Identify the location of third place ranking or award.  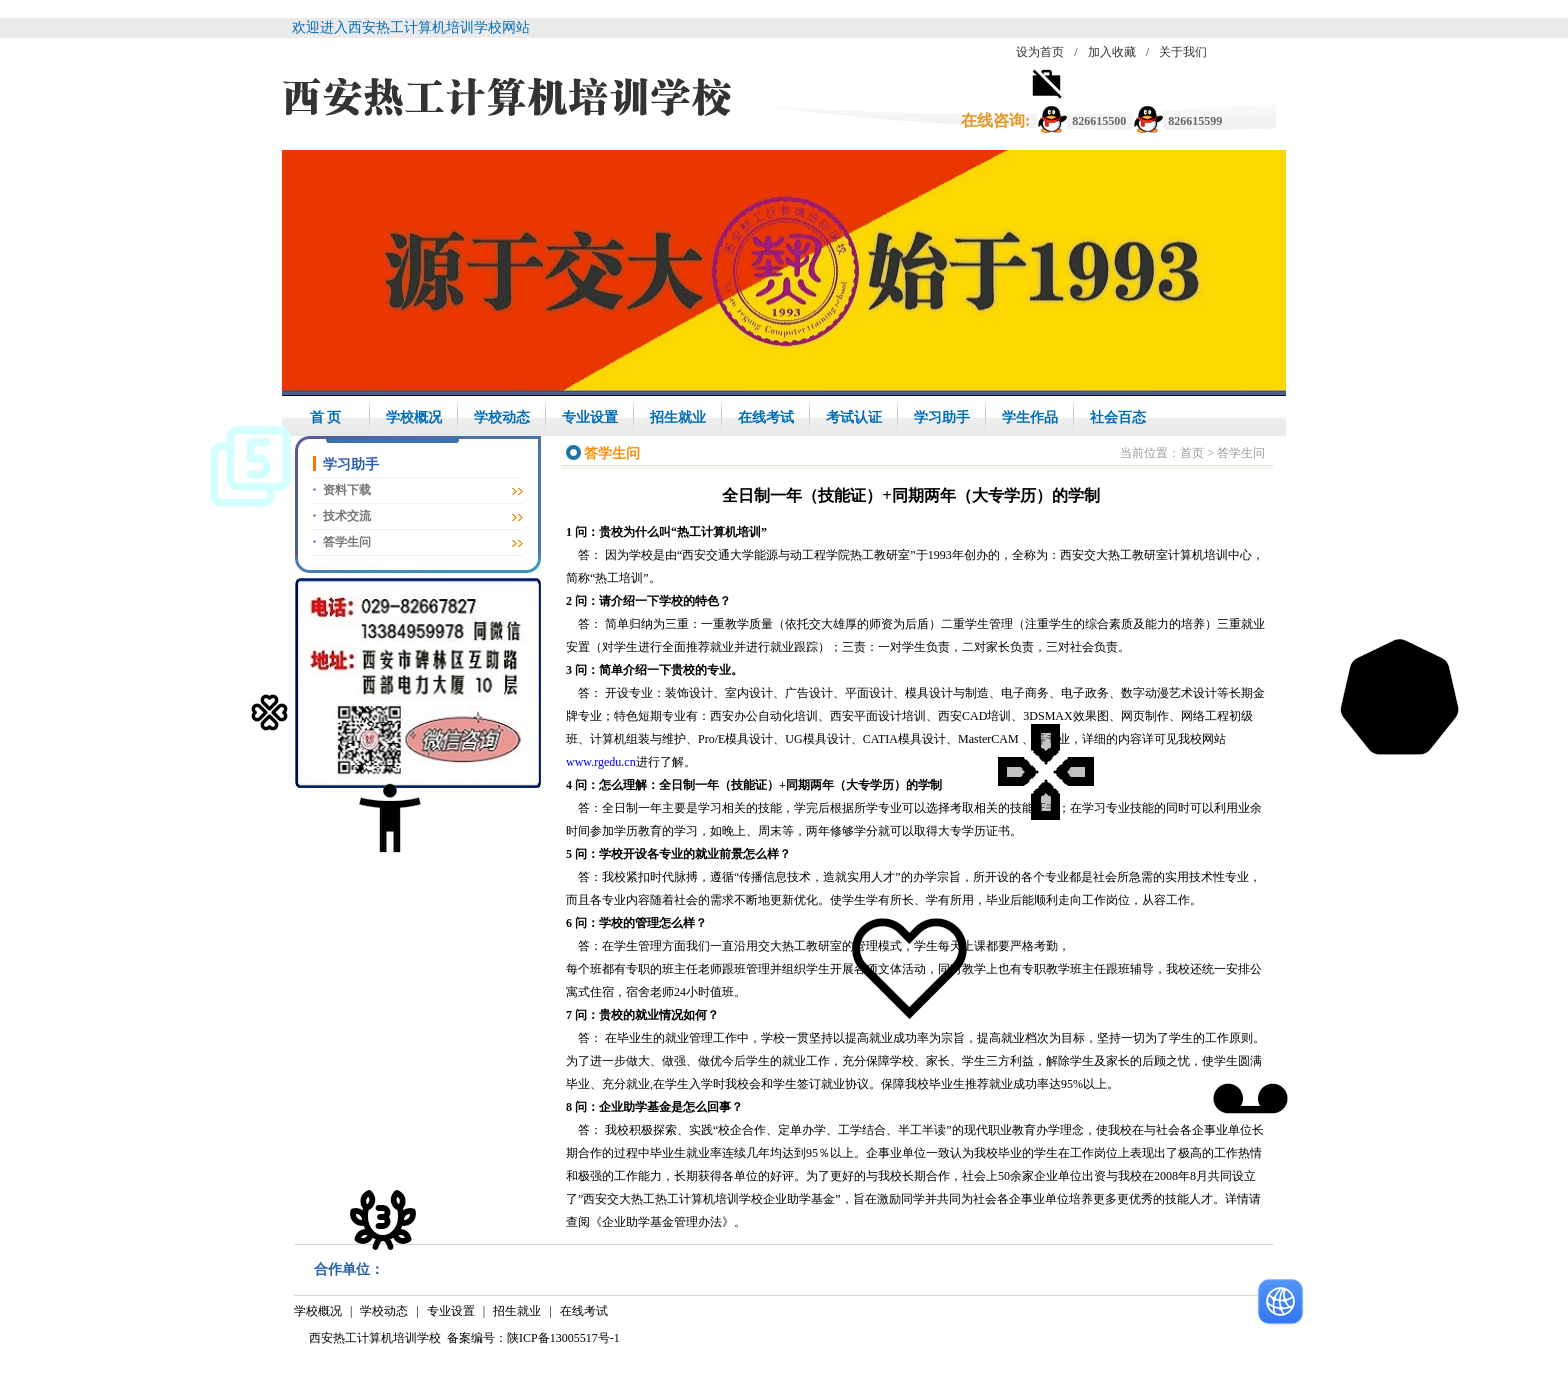
(383, 1220).